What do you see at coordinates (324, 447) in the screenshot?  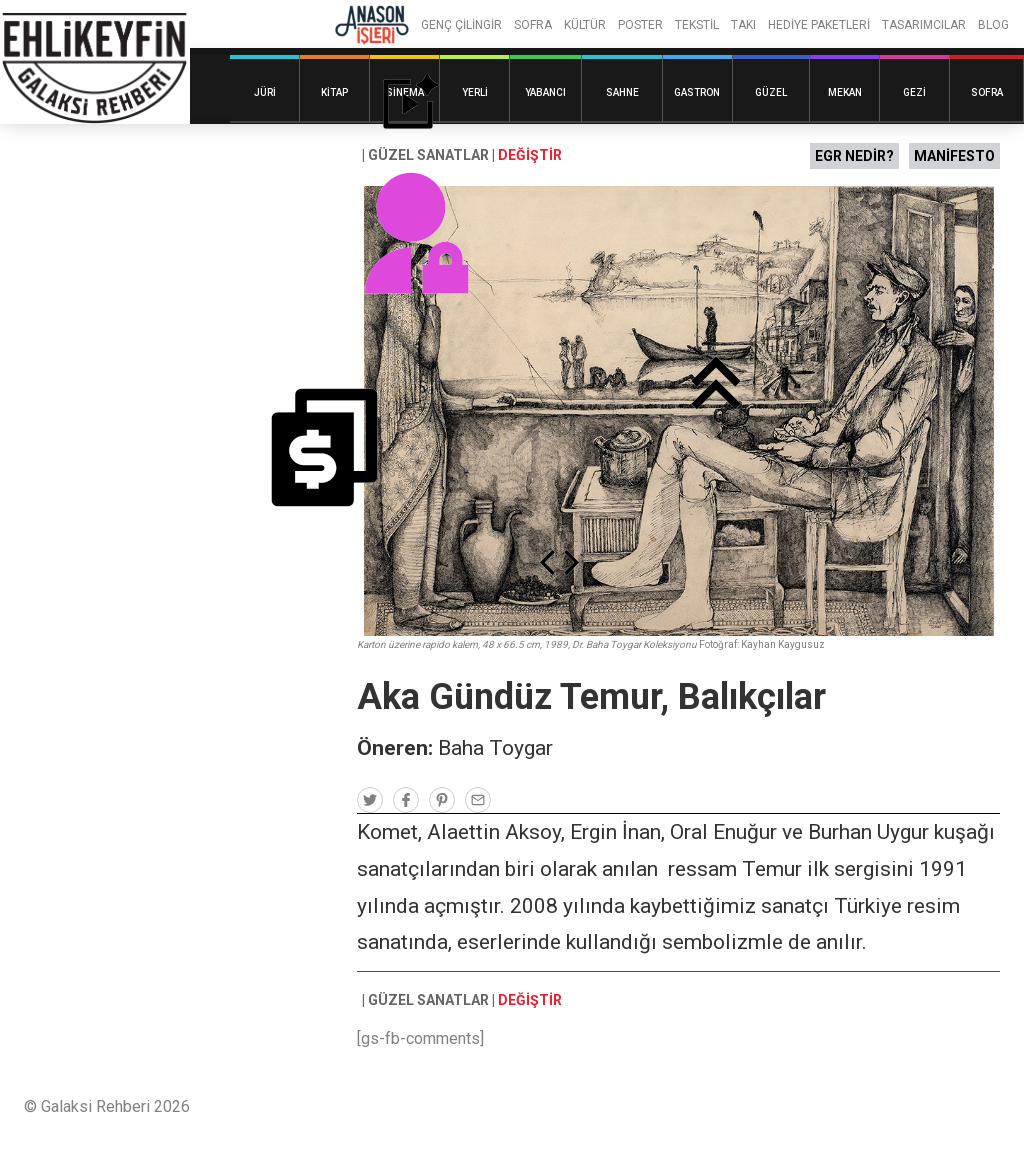 I see `view currency or financial documents` at bounding box center [324, 447].